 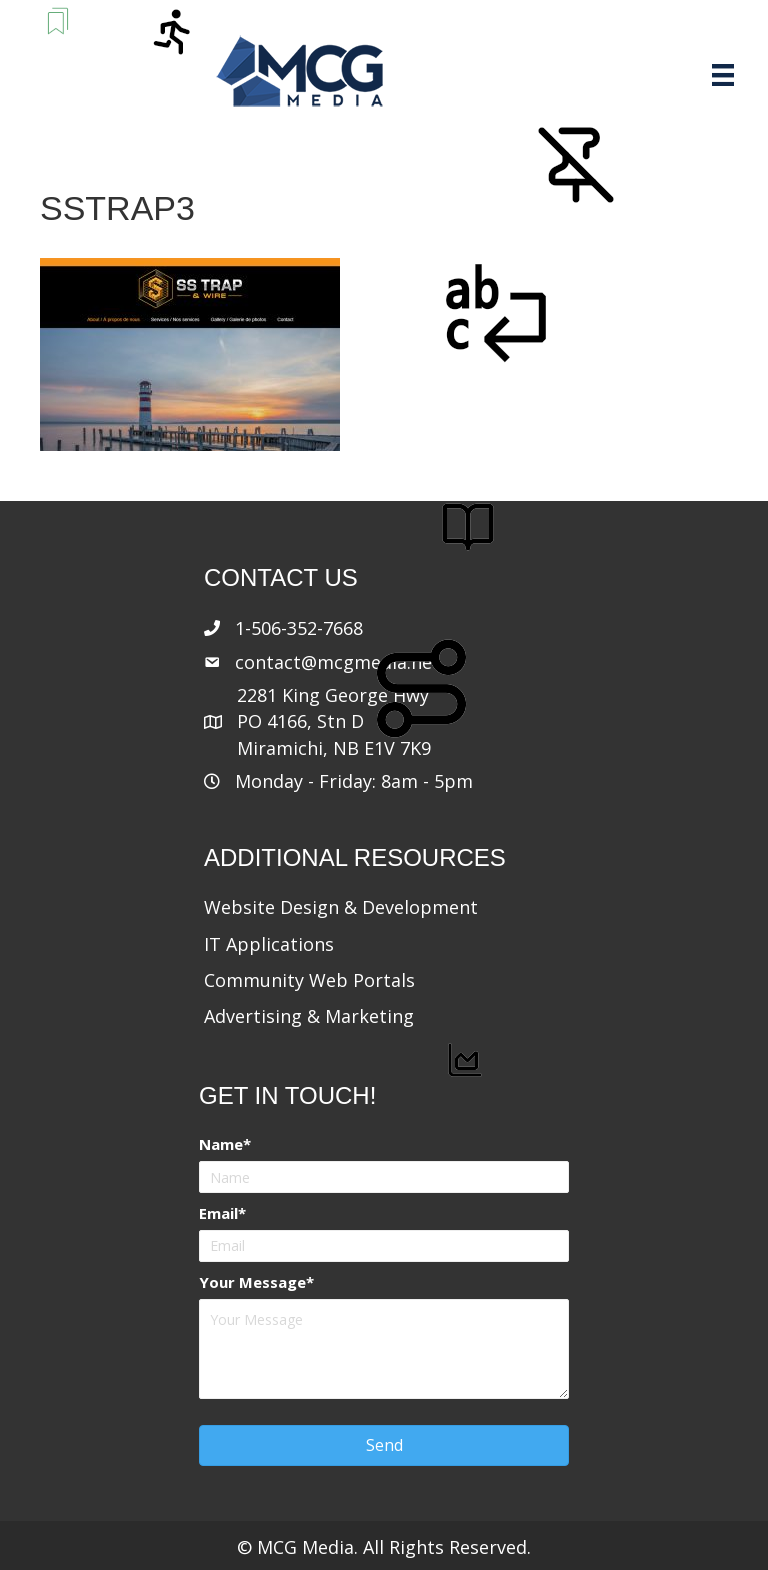 I want to click on view area chart analytics, so click(x=465, y=1060).